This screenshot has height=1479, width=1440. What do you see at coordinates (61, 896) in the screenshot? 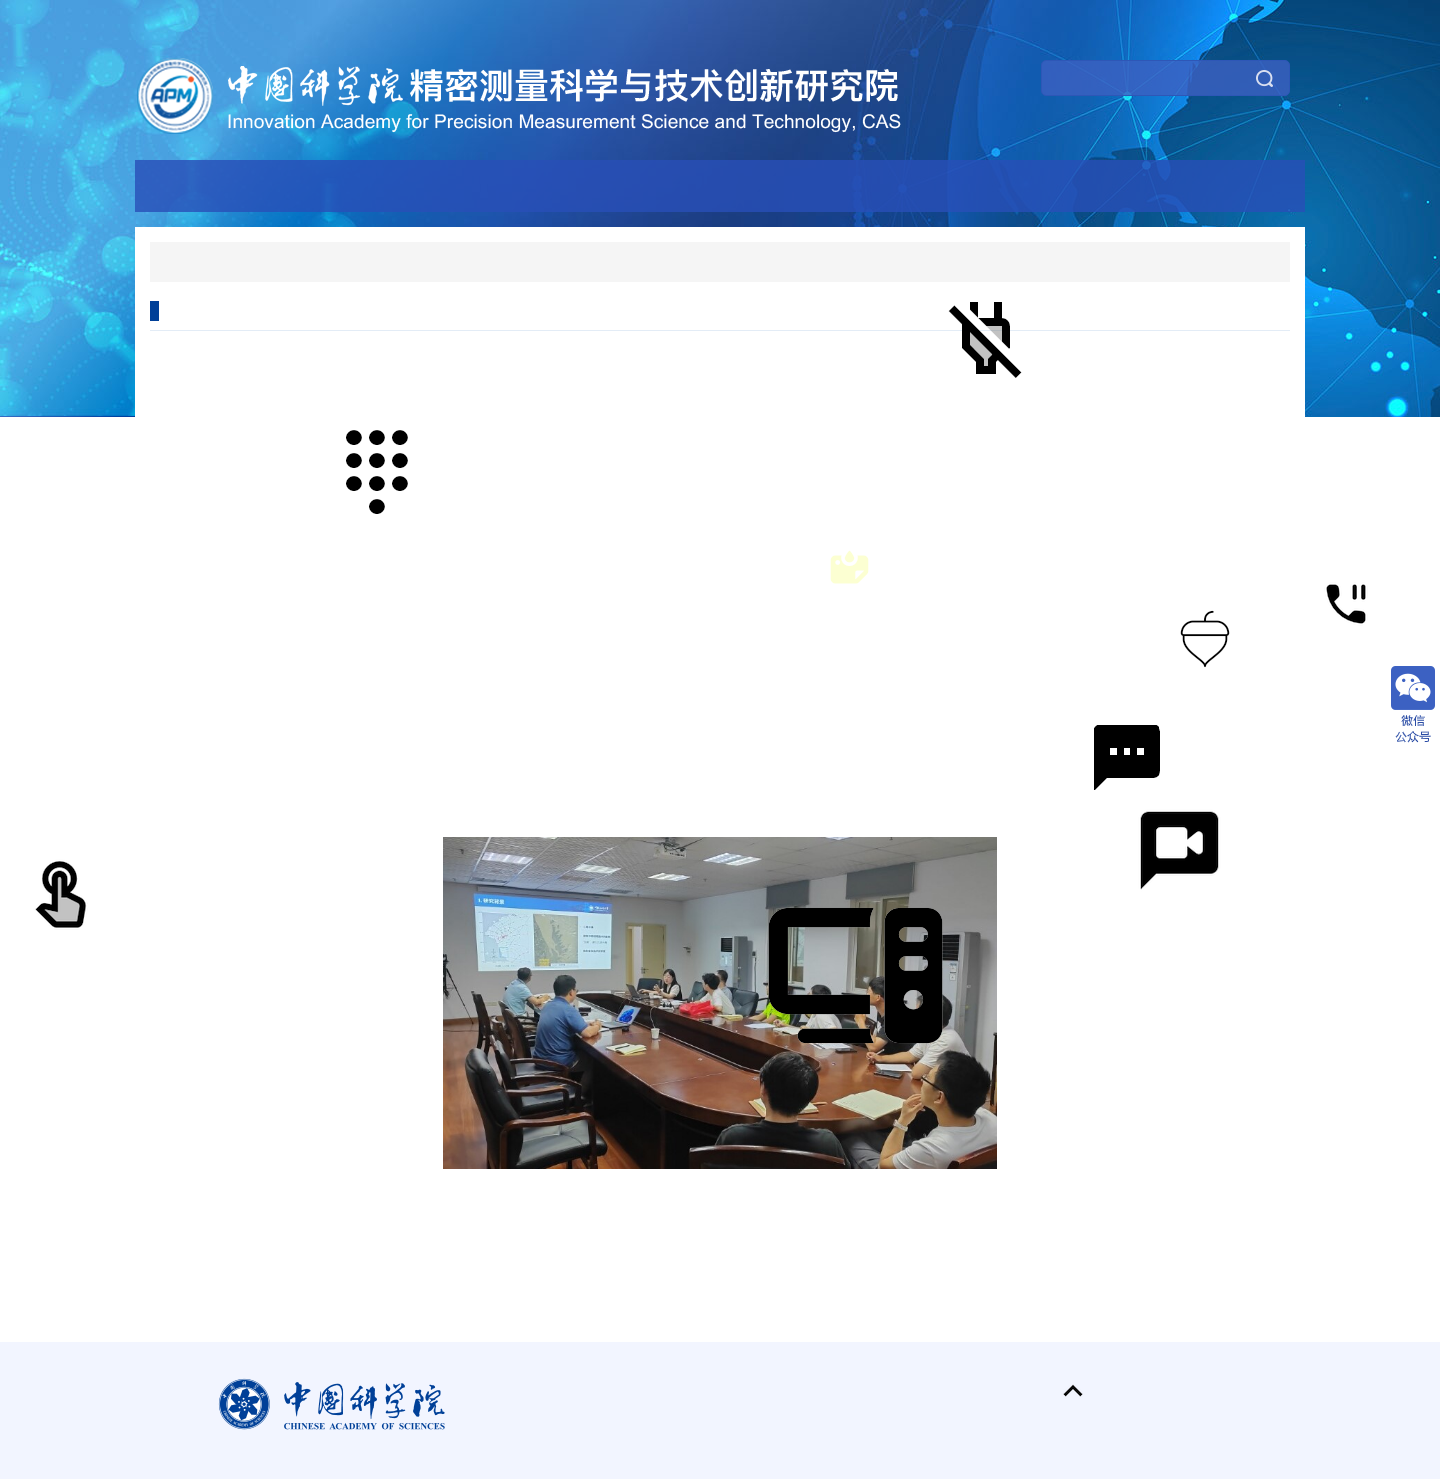
I see `tap to interact with touchscreen element` at bounding box center [61, 896].